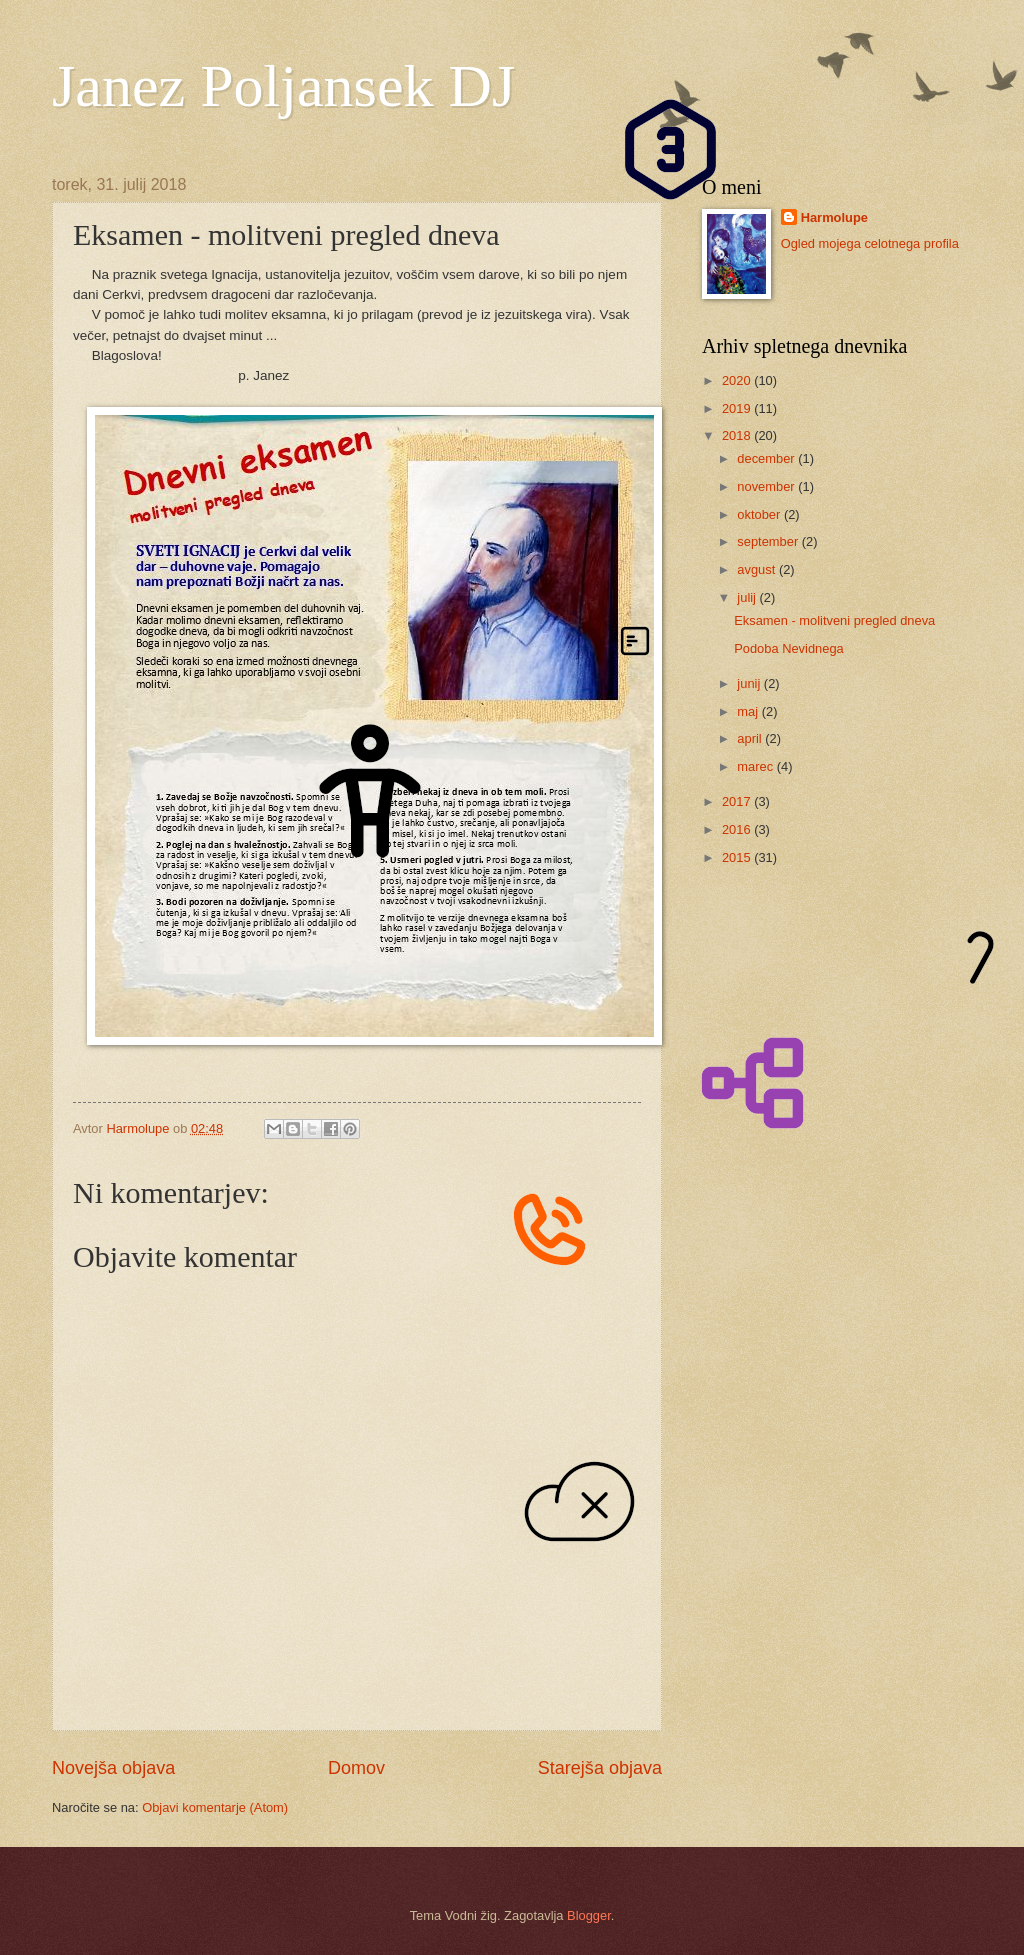  What do you see at coordinates (758, 1083) in the screenshot?
I see `view hierarchical data structure` at bounding box center [758, 1083].